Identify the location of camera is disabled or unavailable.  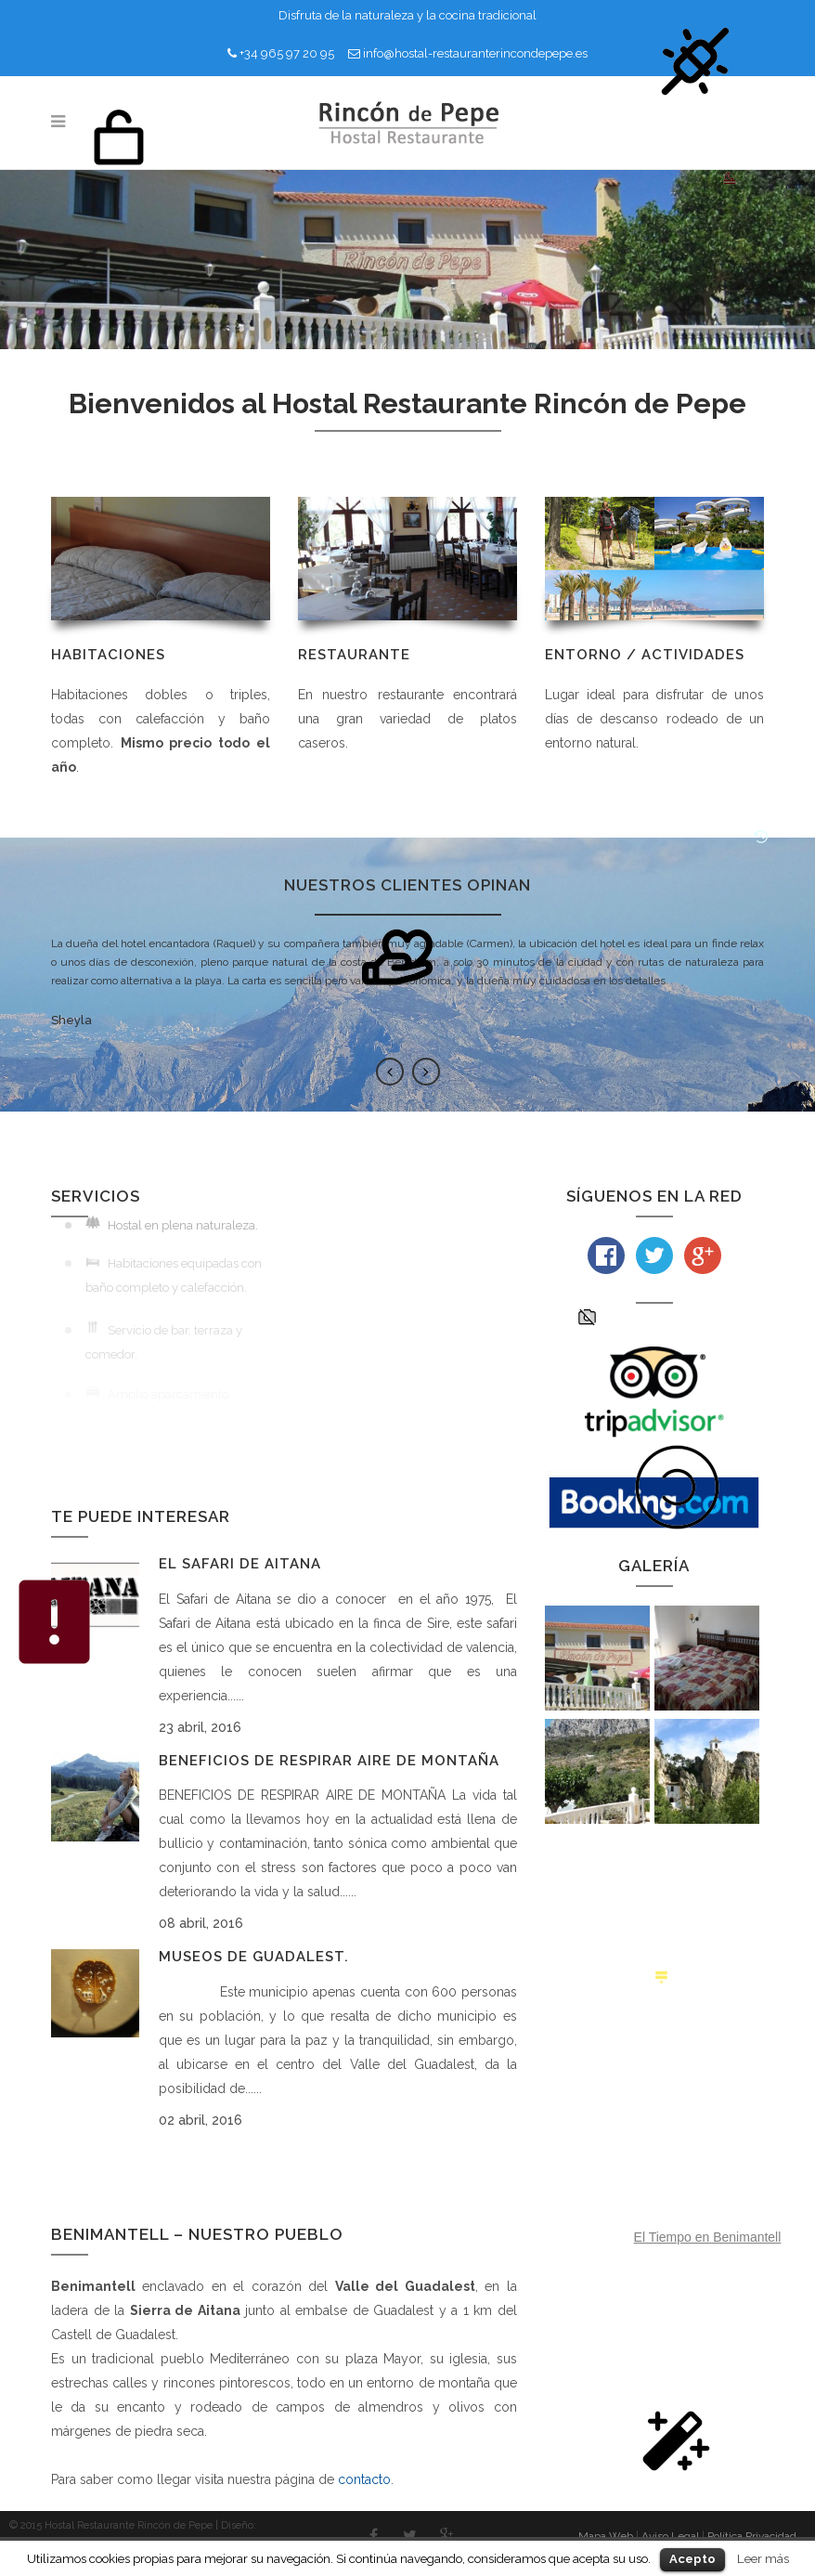
(587, 1317).